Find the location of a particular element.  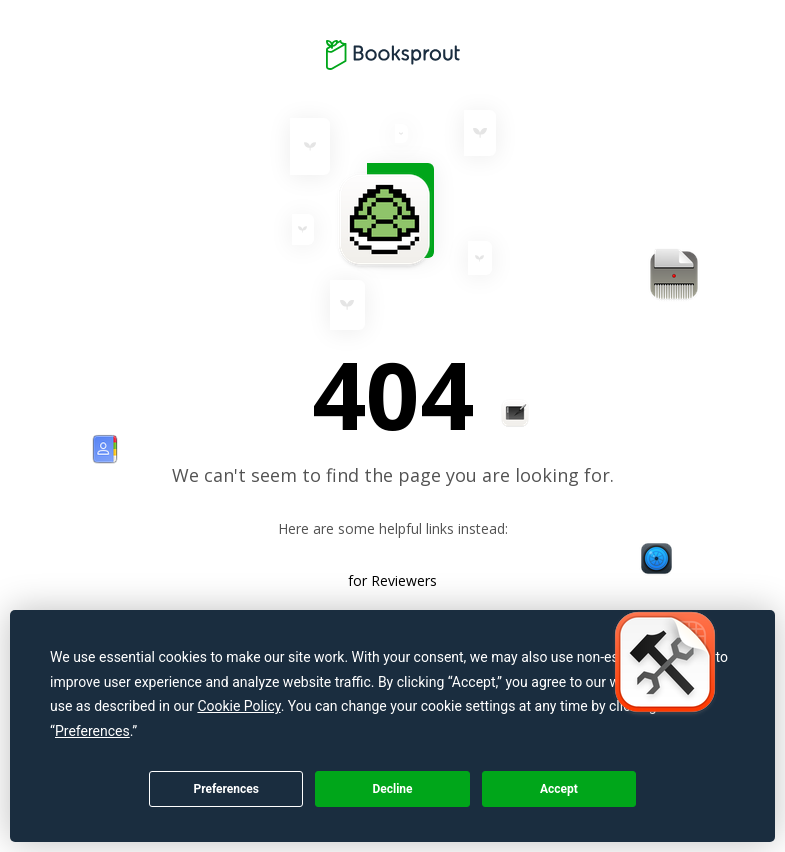

open tablet input settings is located at coordinates (515, 413).